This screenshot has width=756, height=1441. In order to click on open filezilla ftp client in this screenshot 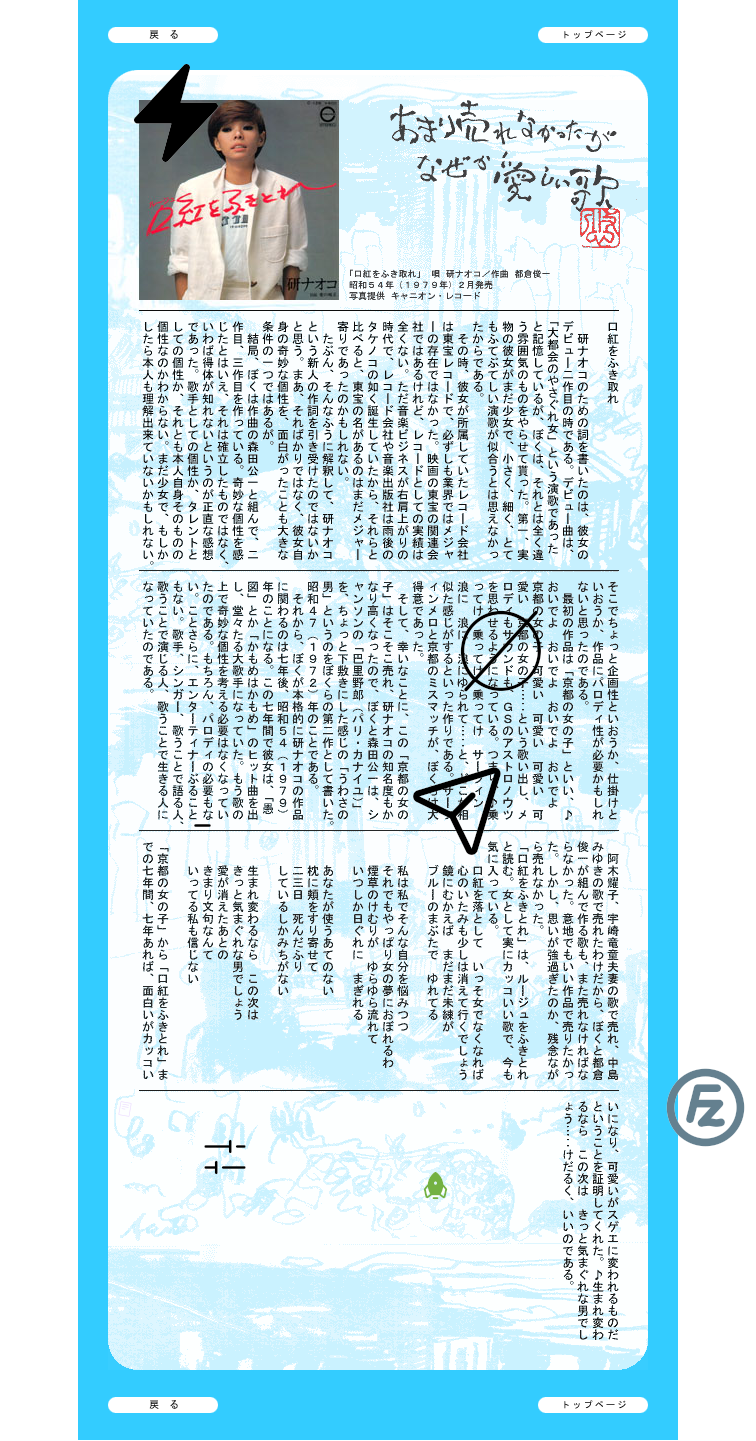, I will do `click(705, 1107)`.